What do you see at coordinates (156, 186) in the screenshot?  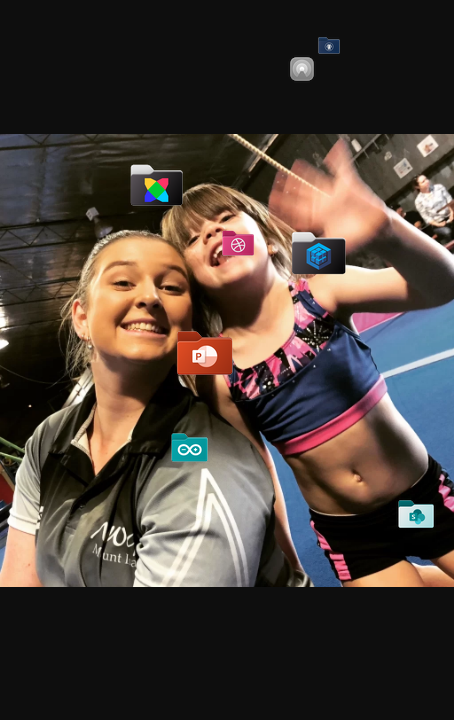 I see `folder containing haxe flixel game engine projects` at bounding box center [156, 186].